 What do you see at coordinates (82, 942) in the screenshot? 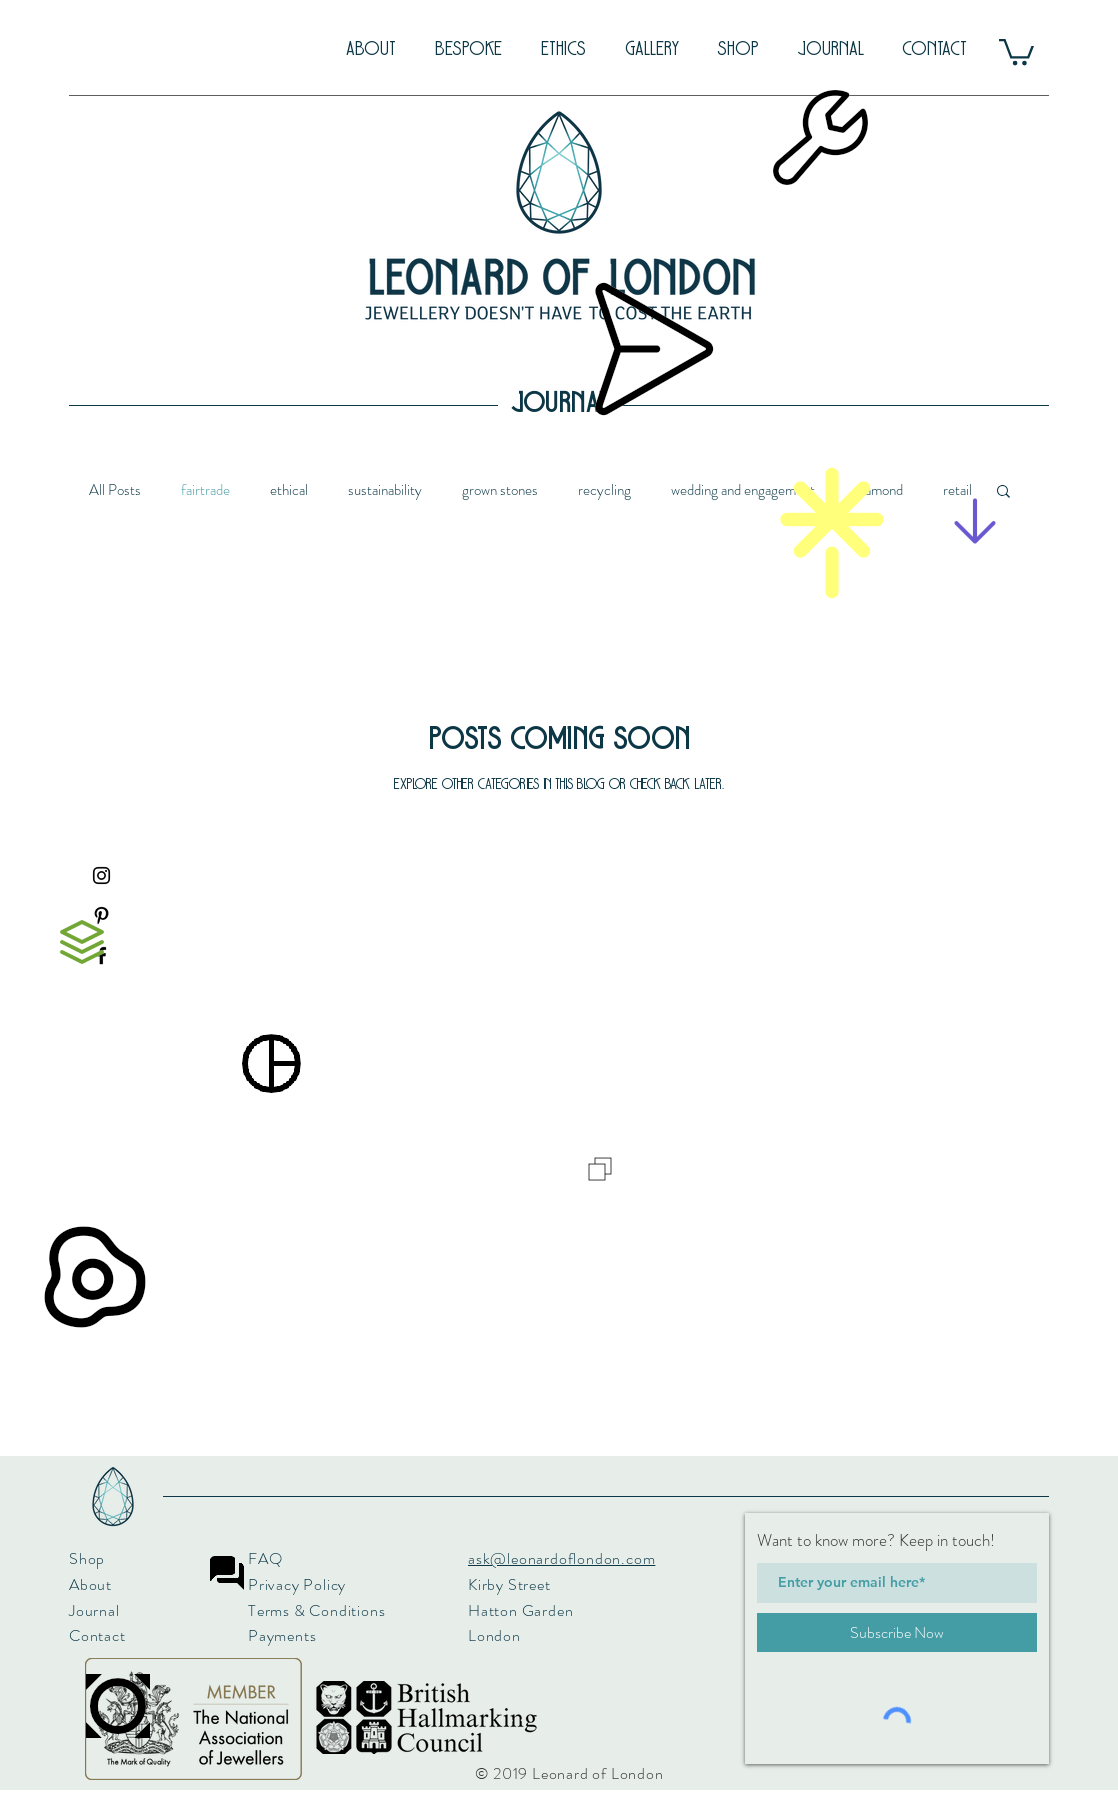
I see `view or manage layers` at bounding box center [82, 942].